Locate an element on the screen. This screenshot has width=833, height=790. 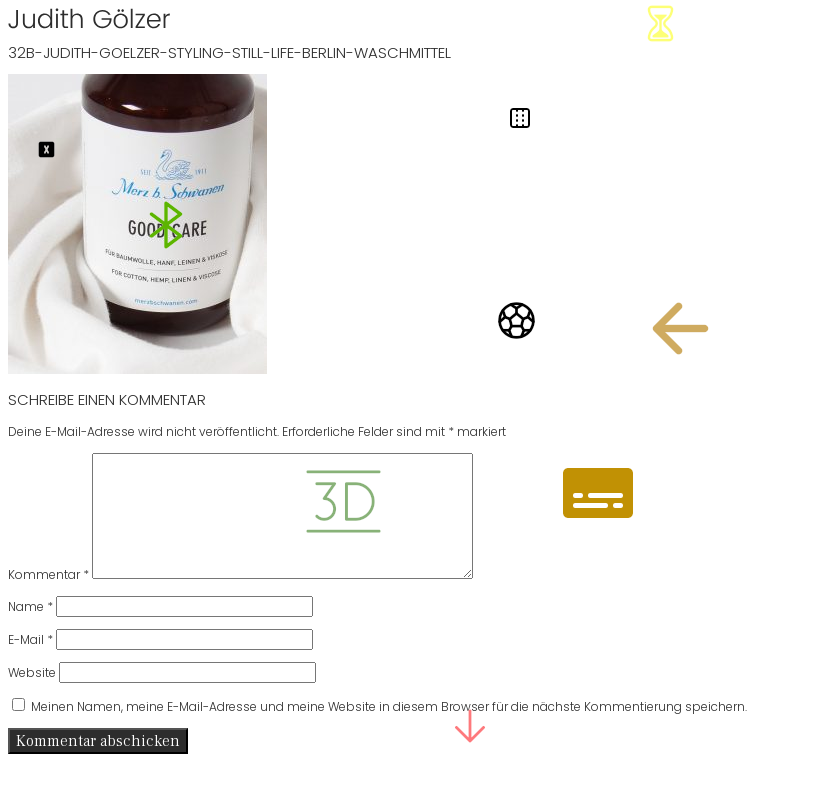
access sports or football content is located at coordinates (516, 320).